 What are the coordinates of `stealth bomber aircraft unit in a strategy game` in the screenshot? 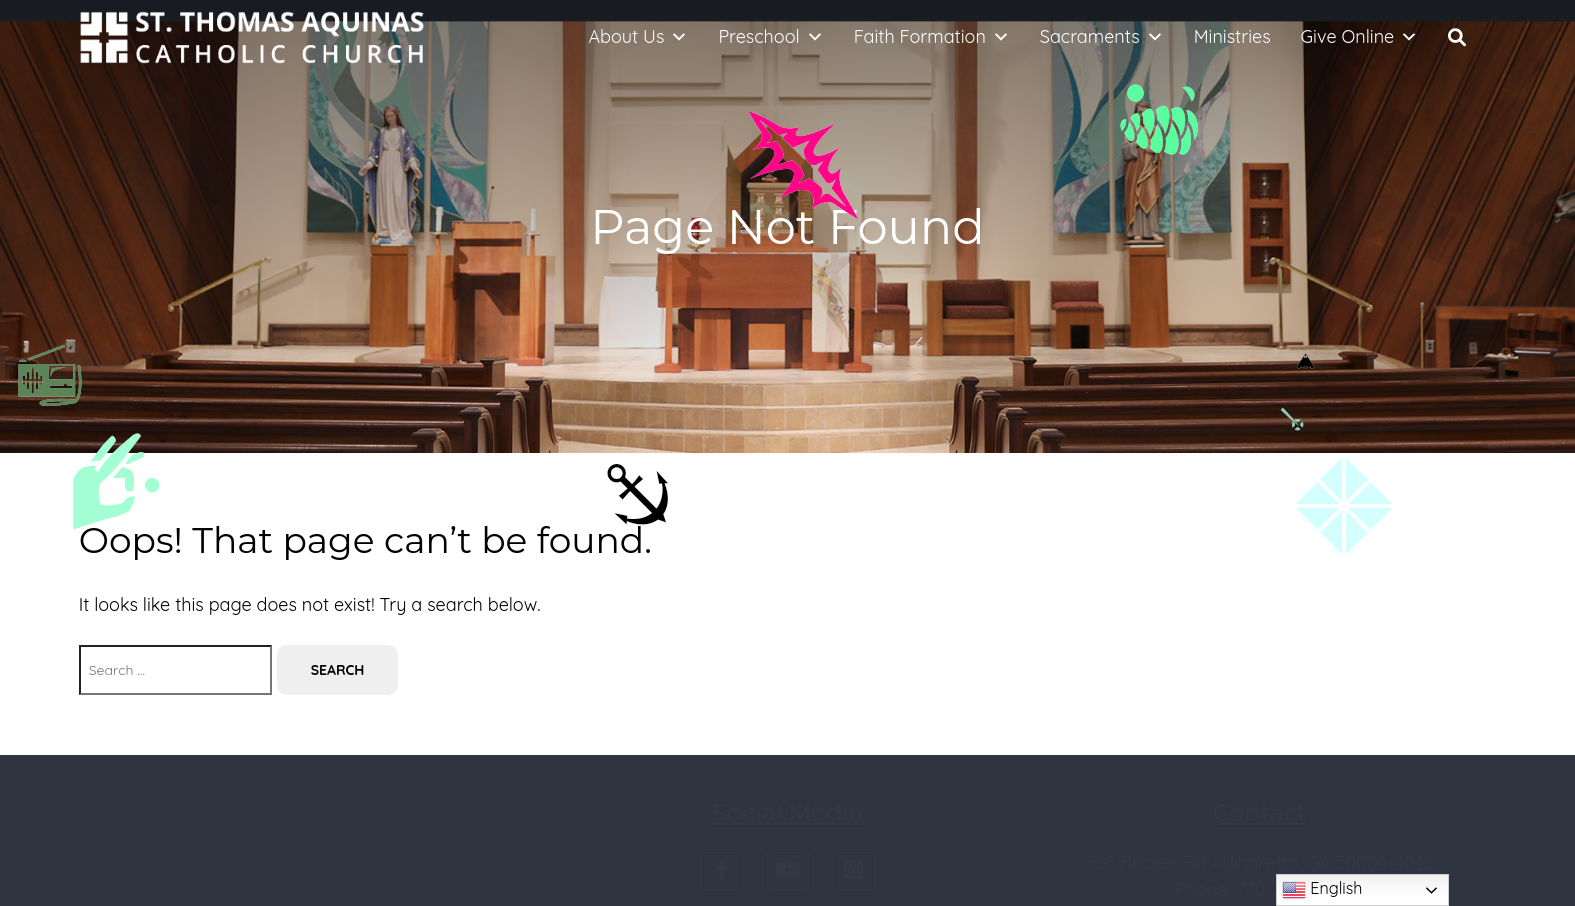 It's located at (1305, 361).